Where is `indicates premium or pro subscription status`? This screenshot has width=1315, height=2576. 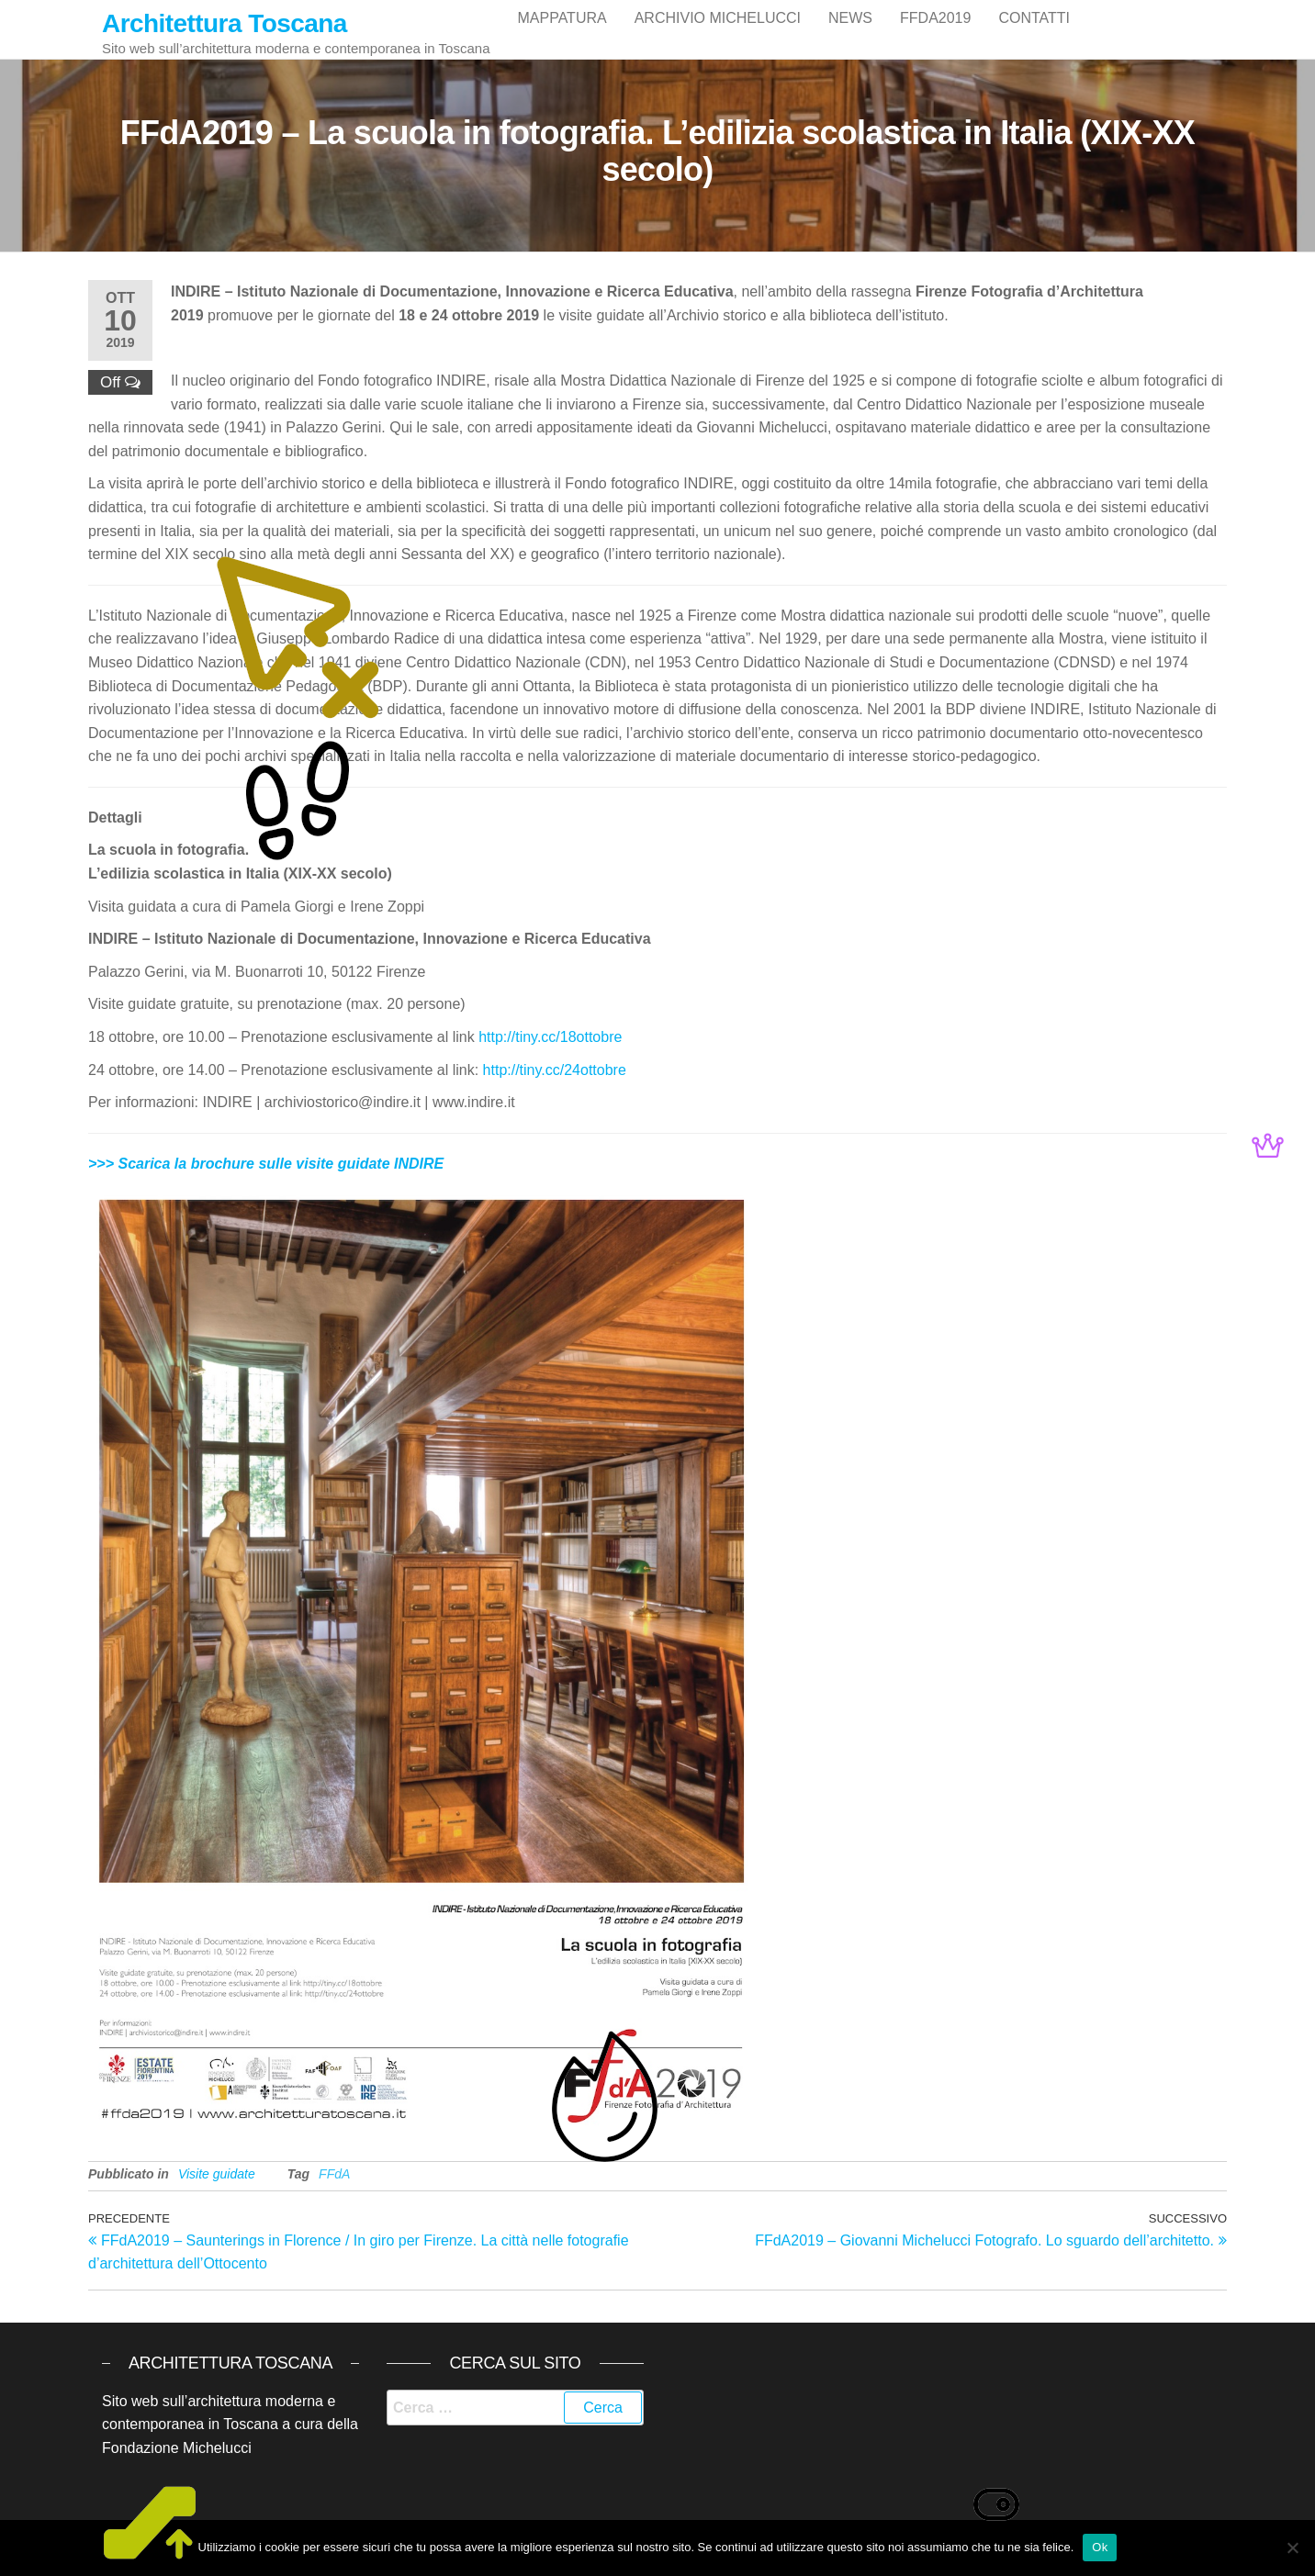
indicates premium or pro subscription status is located at coordinates (1267, 1147).